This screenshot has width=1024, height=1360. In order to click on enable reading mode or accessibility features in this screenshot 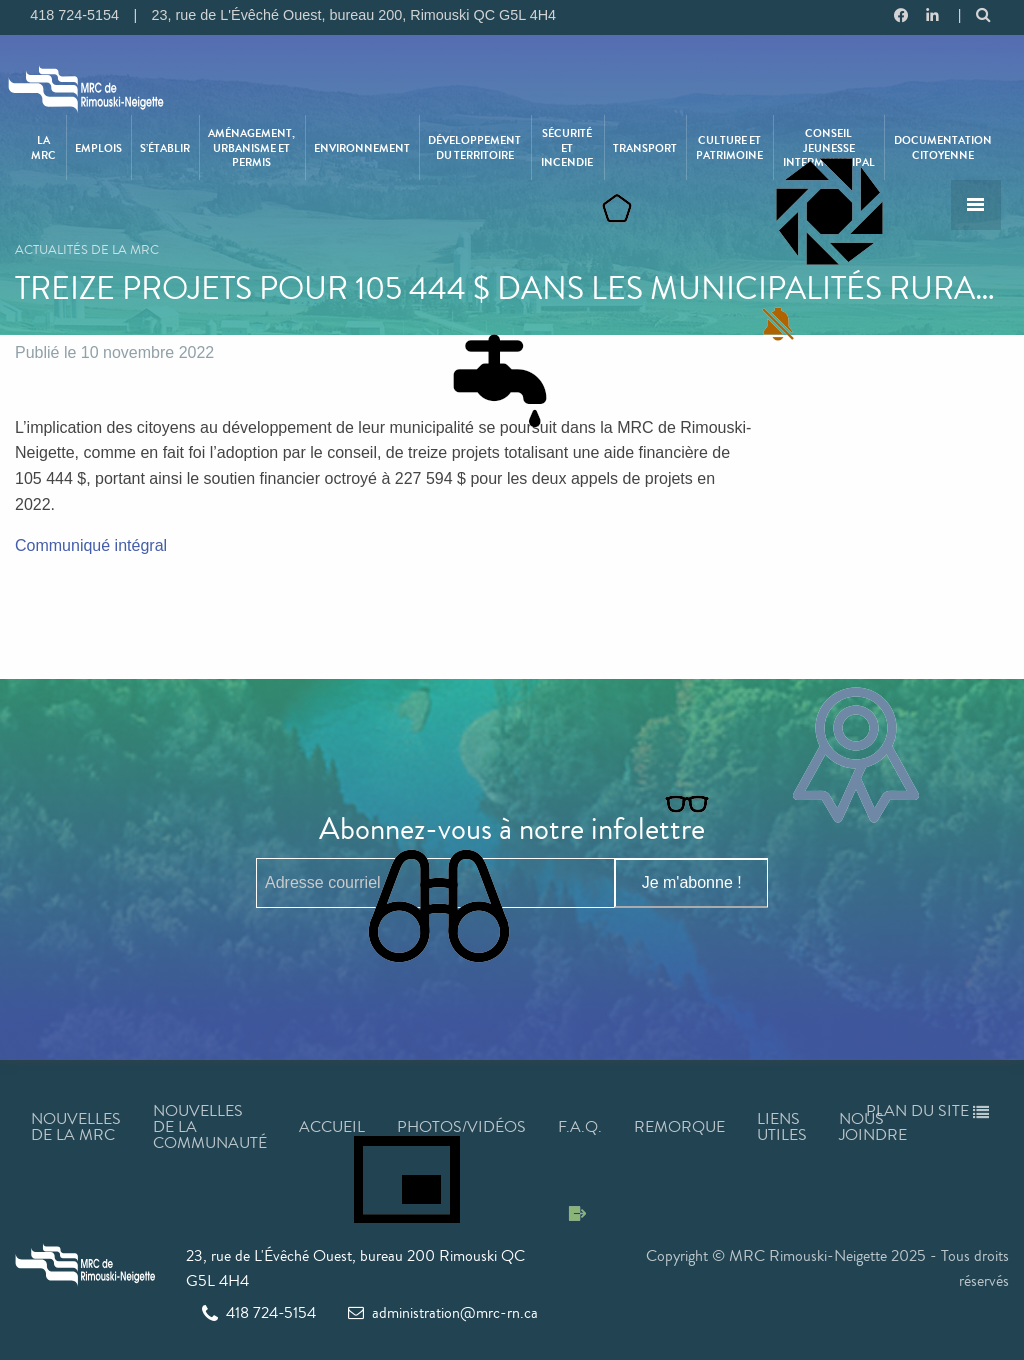, I will do `click(687, 804)`.